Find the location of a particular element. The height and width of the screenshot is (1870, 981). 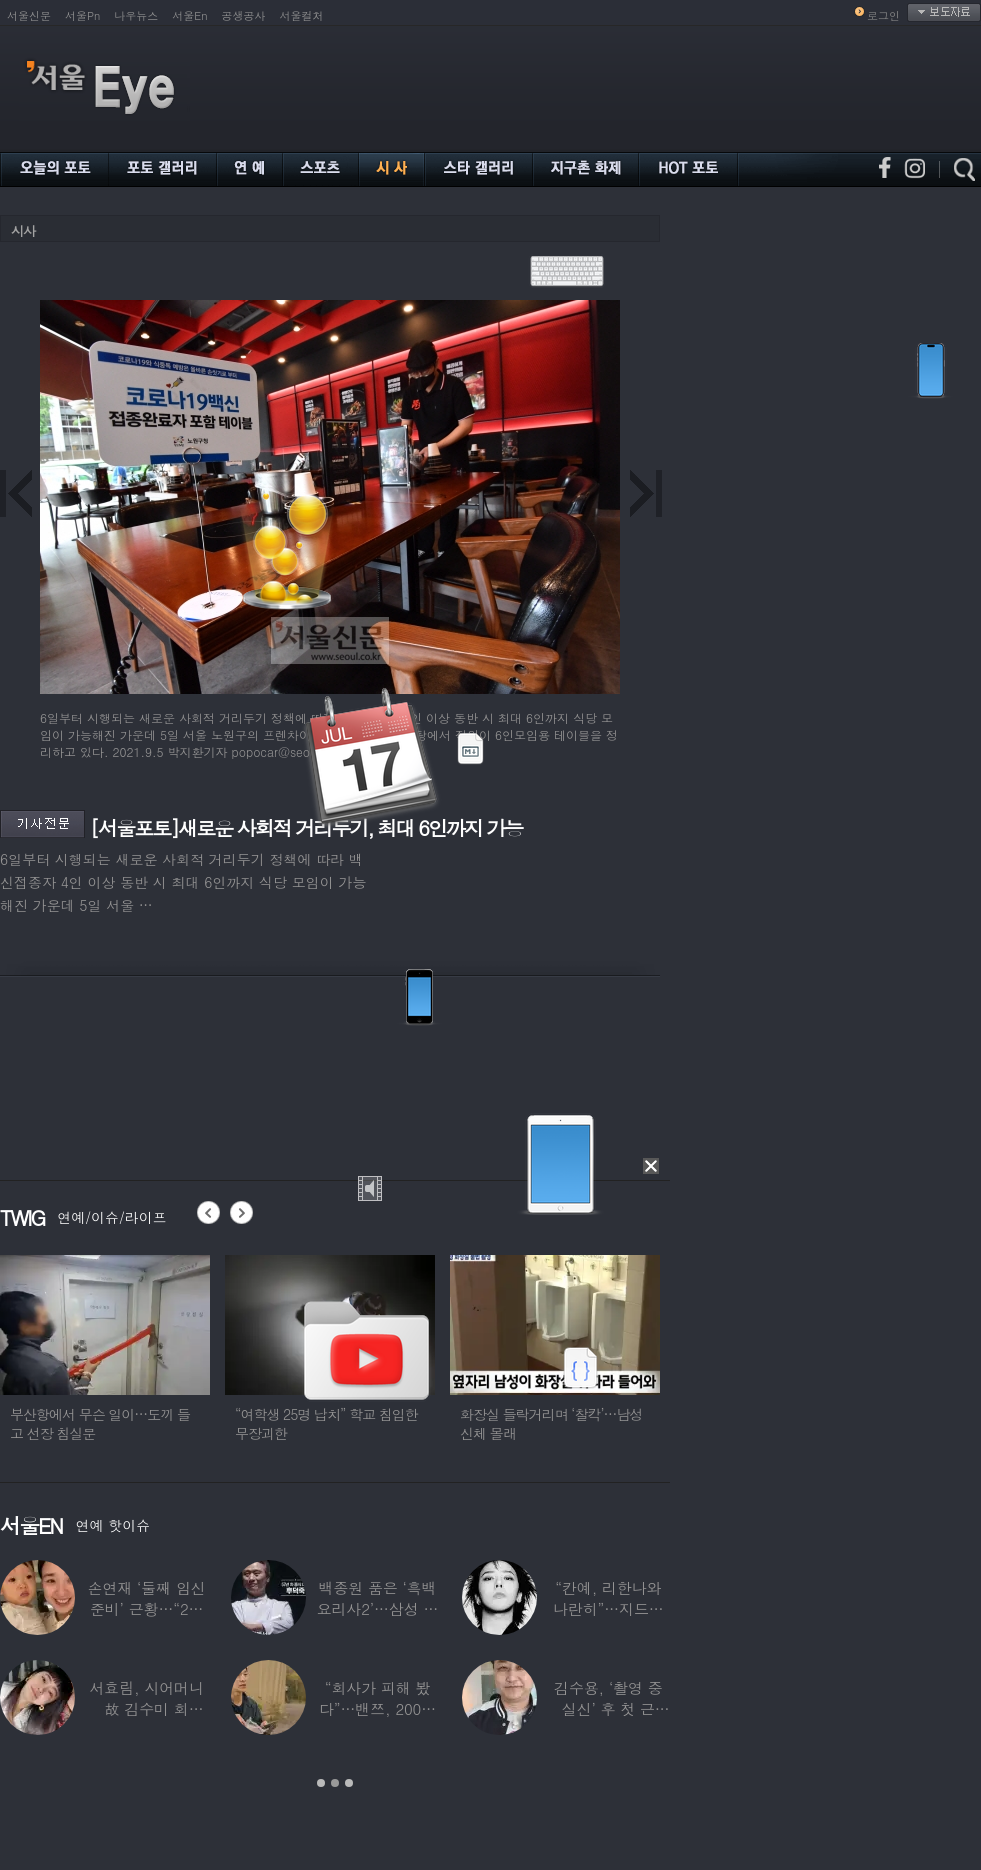

a markdown text file is located at coordinates (470, 748).